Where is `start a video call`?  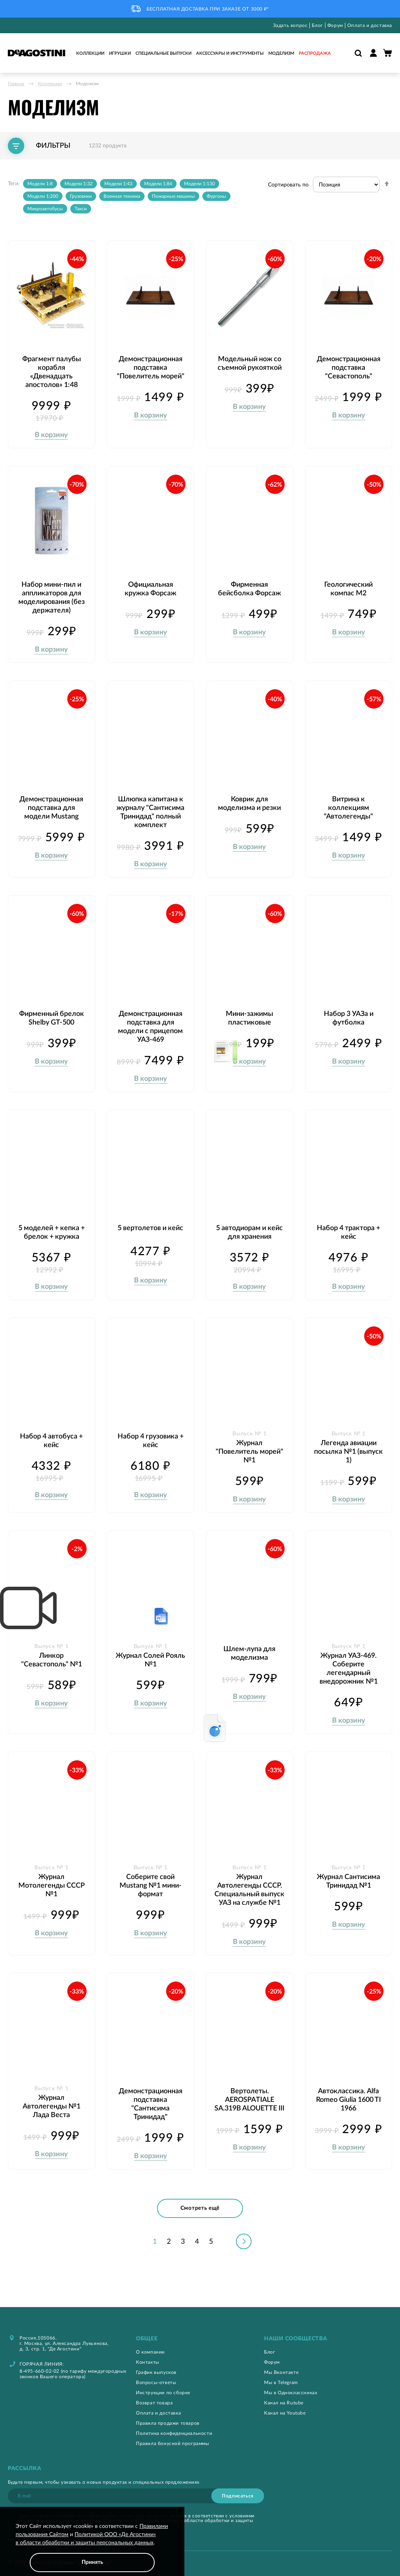
start a video call is located at coordinates (28, 1608).